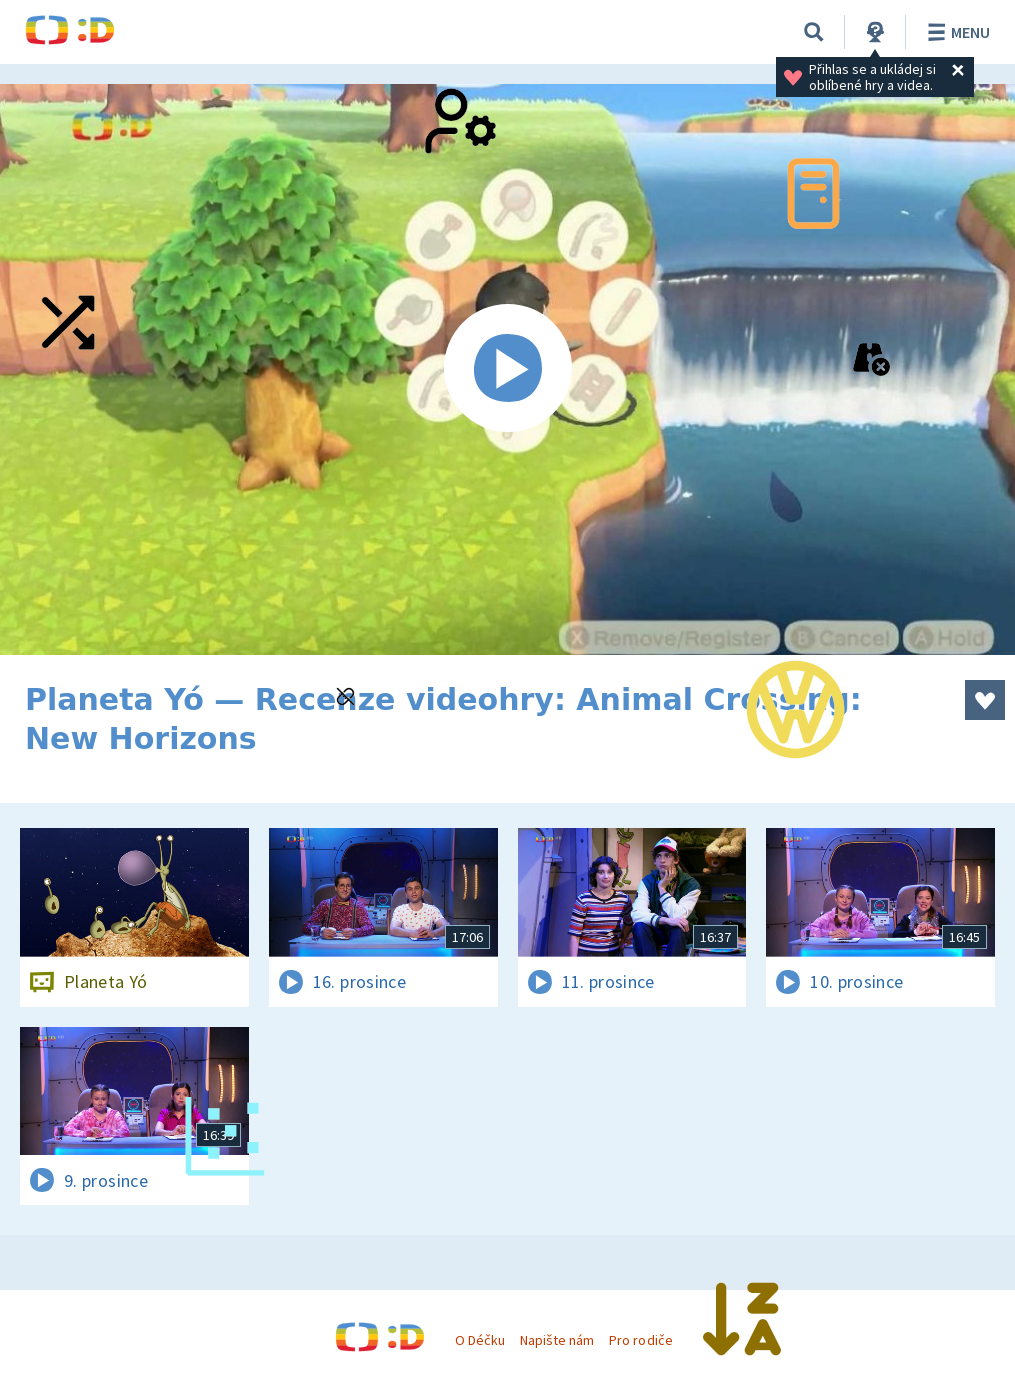  I want to click on road closure or blocked route, so click(869, 357).